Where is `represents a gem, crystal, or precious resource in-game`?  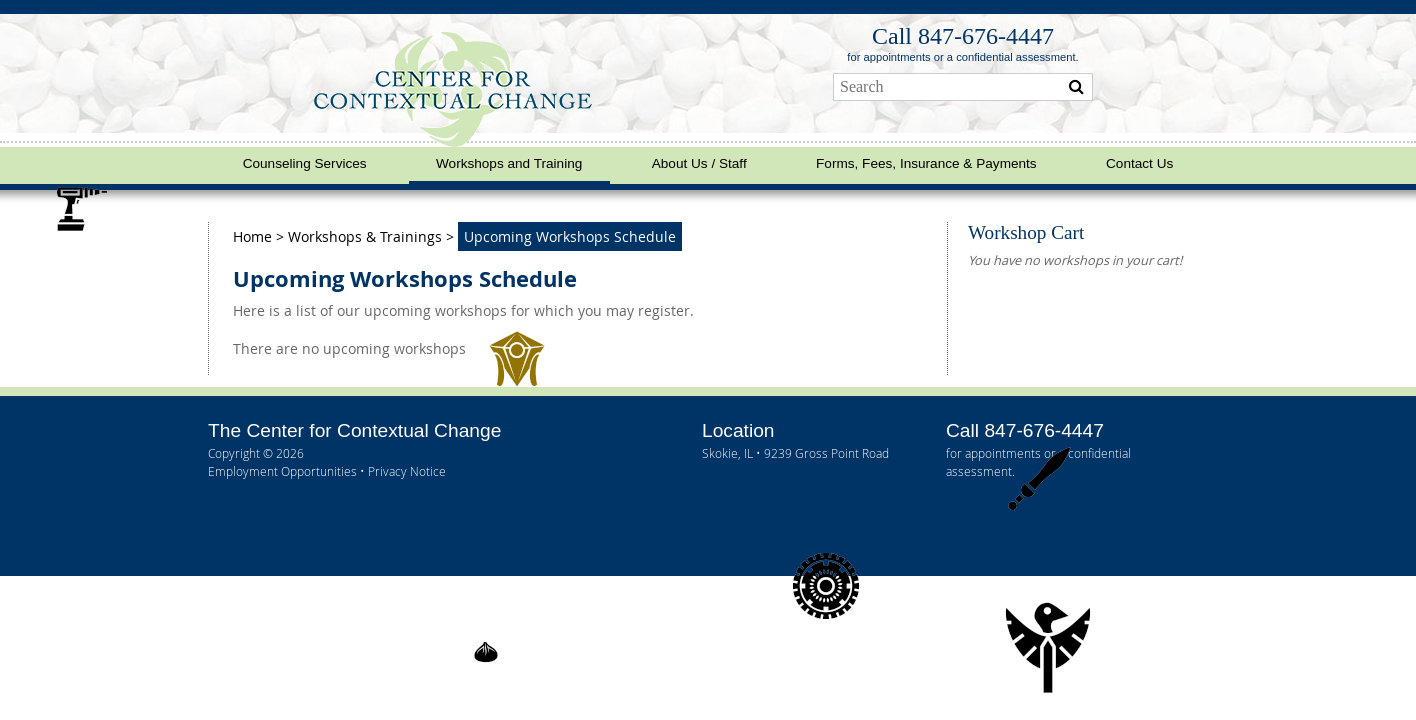 represents a gem, crystal, or precious resource in-game is located at coordinates (517, 359).